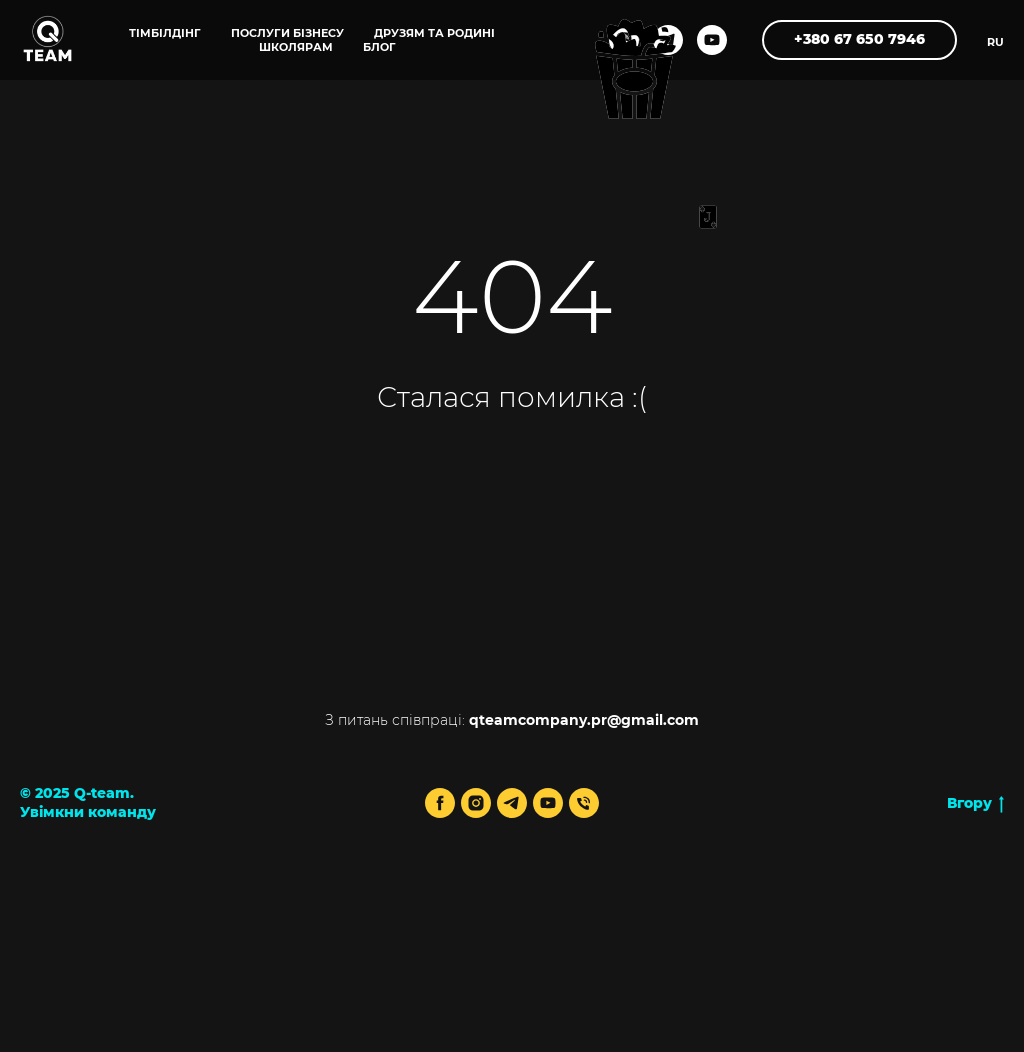  I want to click on browse movies or entertainment content, so click(634, 69).